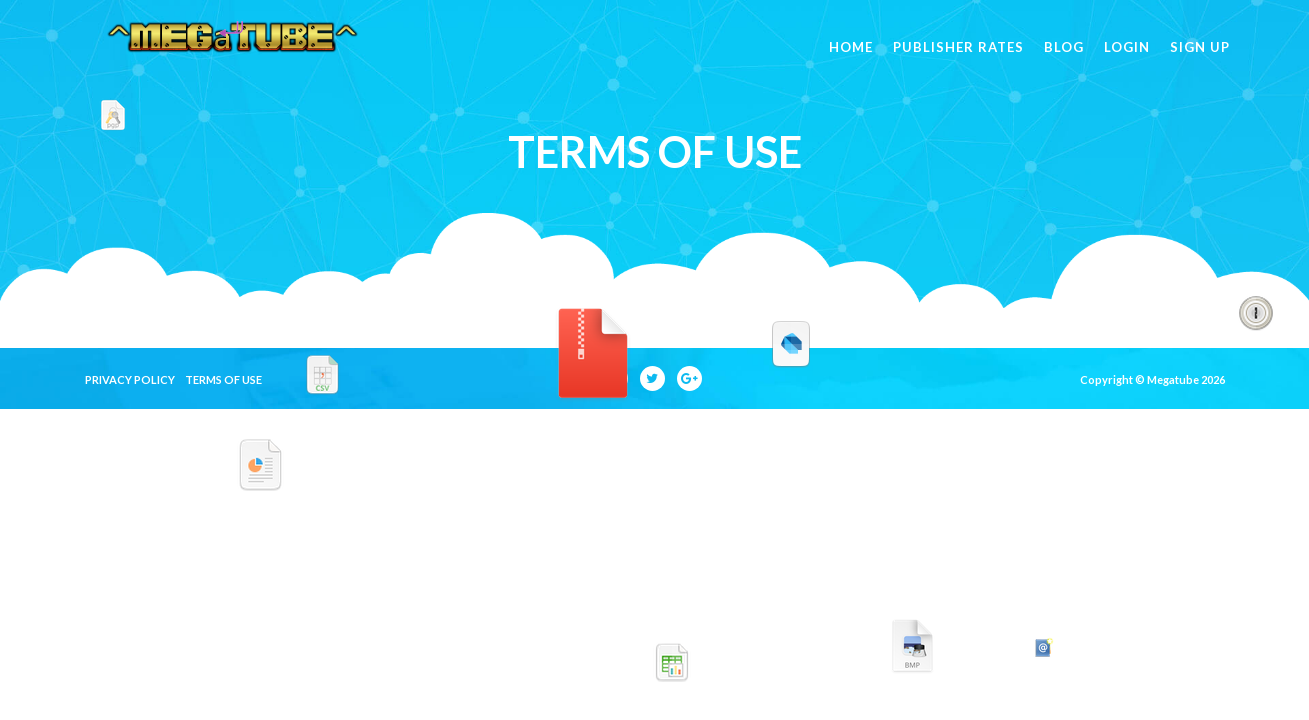 Image resolution: width=1309 pixels, height=720 pixels. Describe the element at coordinates (260, 464) in the screenshot. I see `open a presentation file` at that location.